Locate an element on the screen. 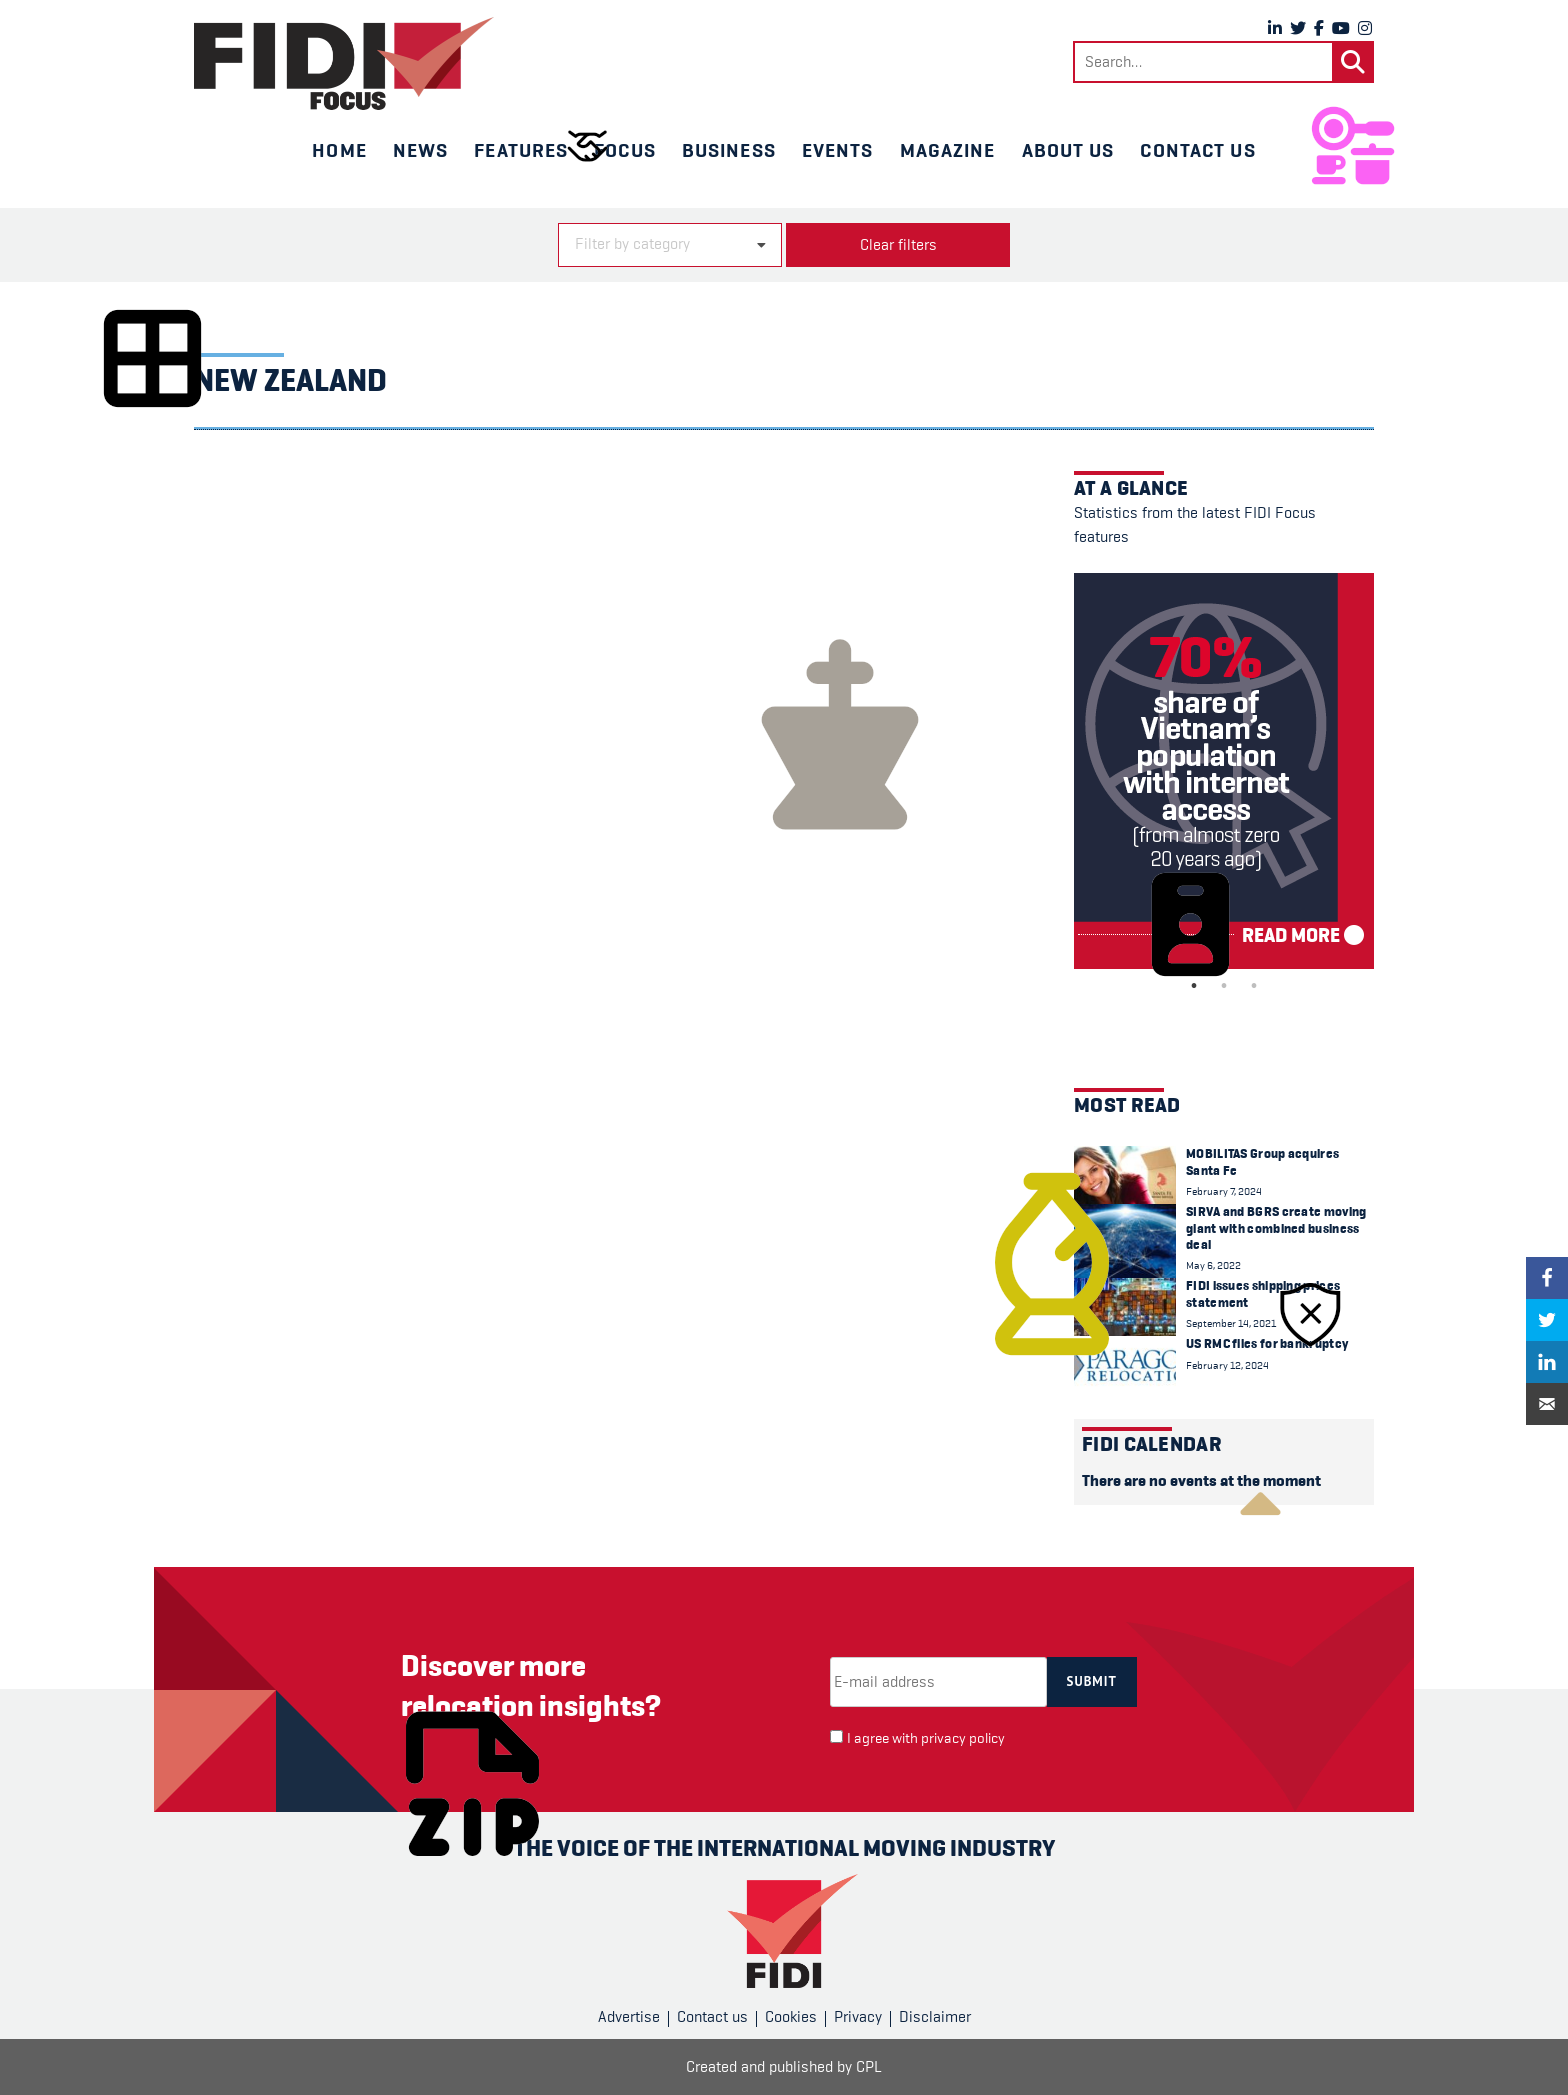  view user identification or profile badge is located at coordinates (1190, 924).